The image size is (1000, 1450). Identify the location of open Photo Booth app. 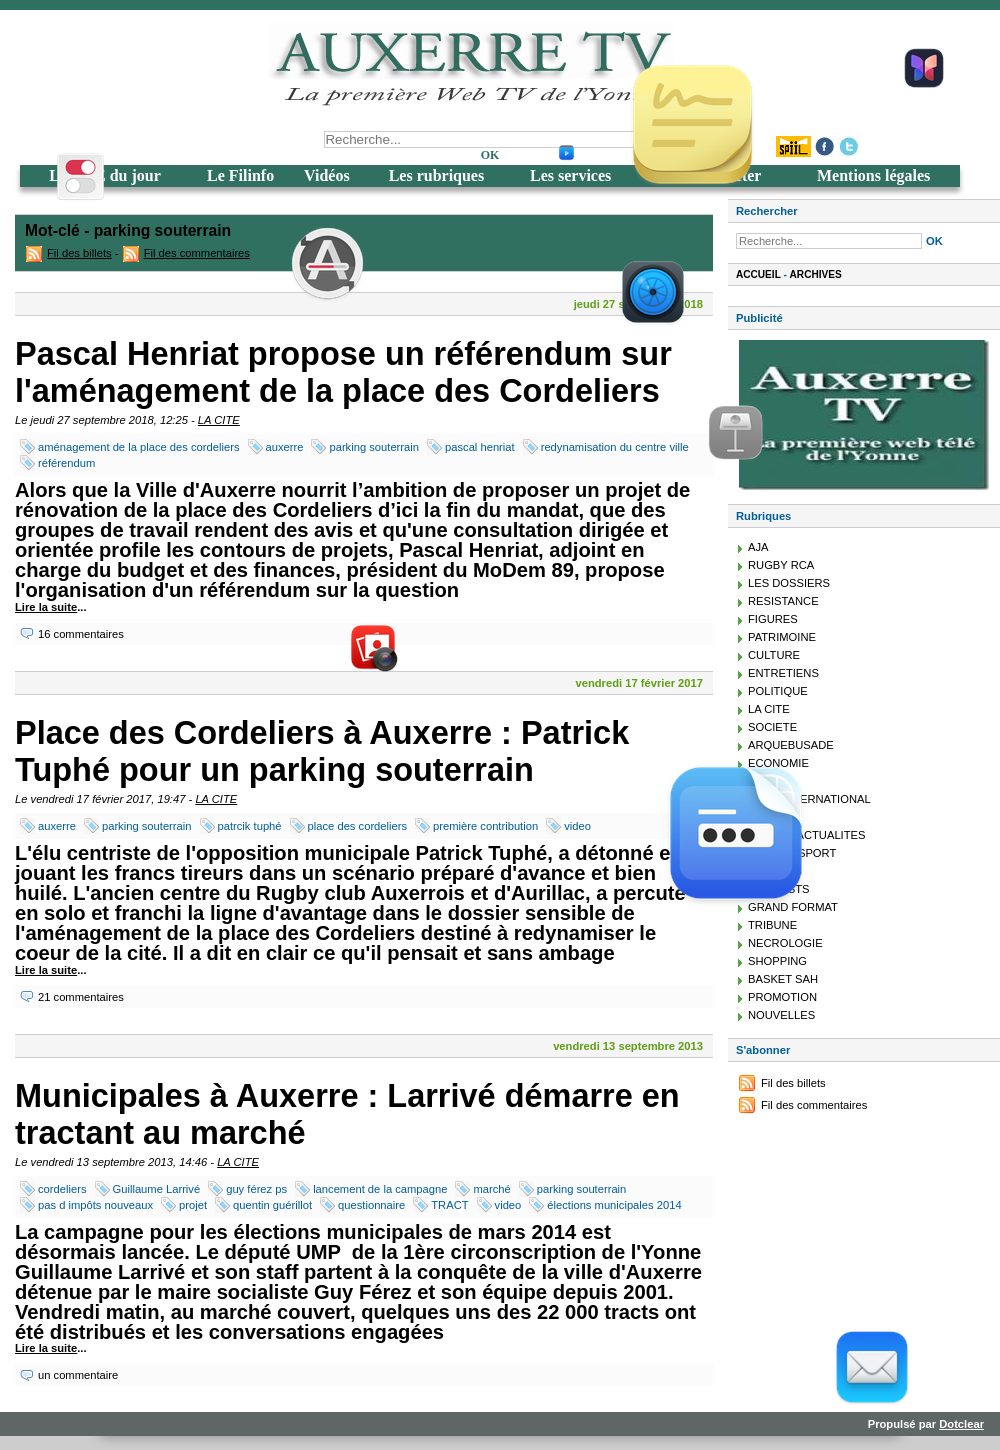
(373, 647).